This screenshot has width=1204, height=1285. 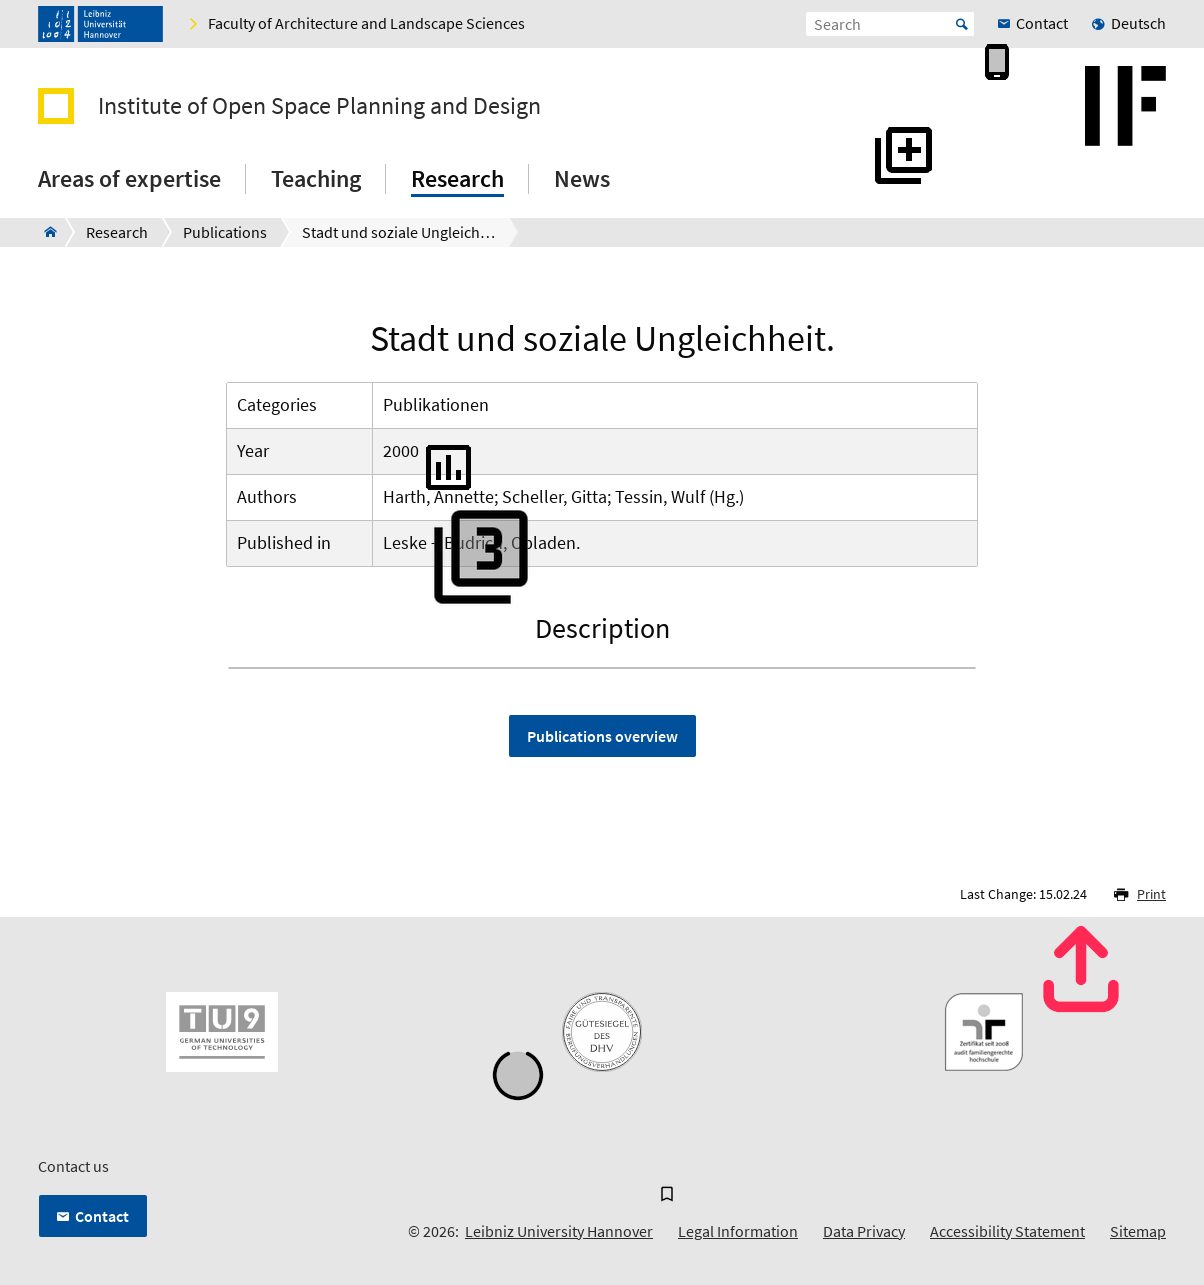 I want to click on view poll results, so click(x=448, y=467).